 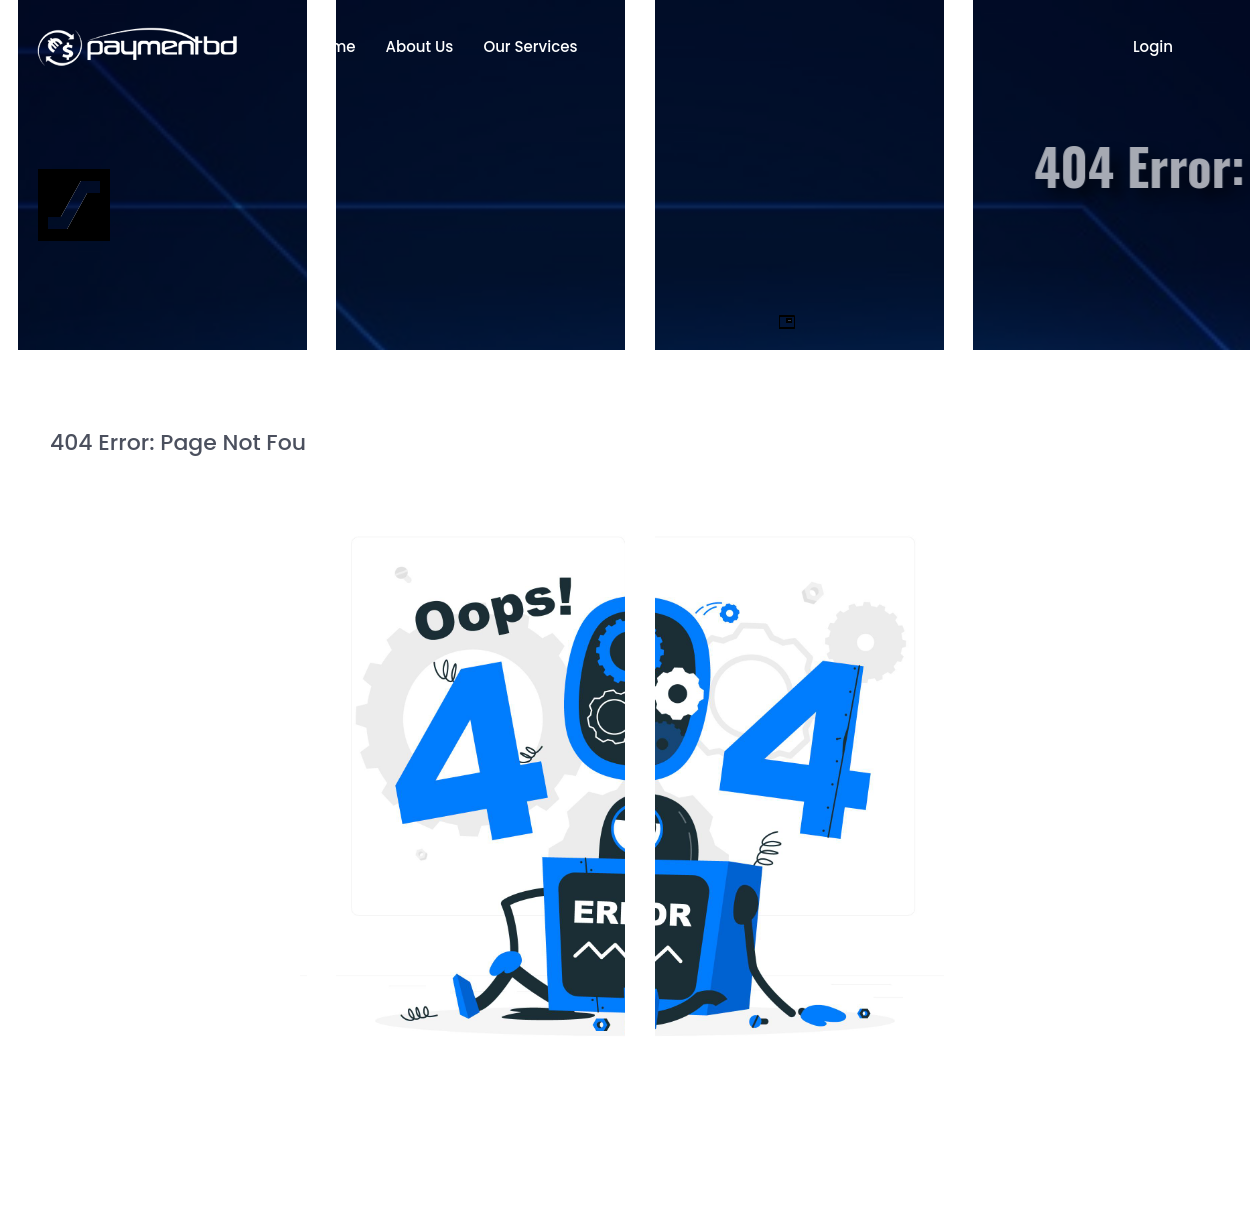 I want to click on enable picture-in-picture mode, so click(x=787, y=322).